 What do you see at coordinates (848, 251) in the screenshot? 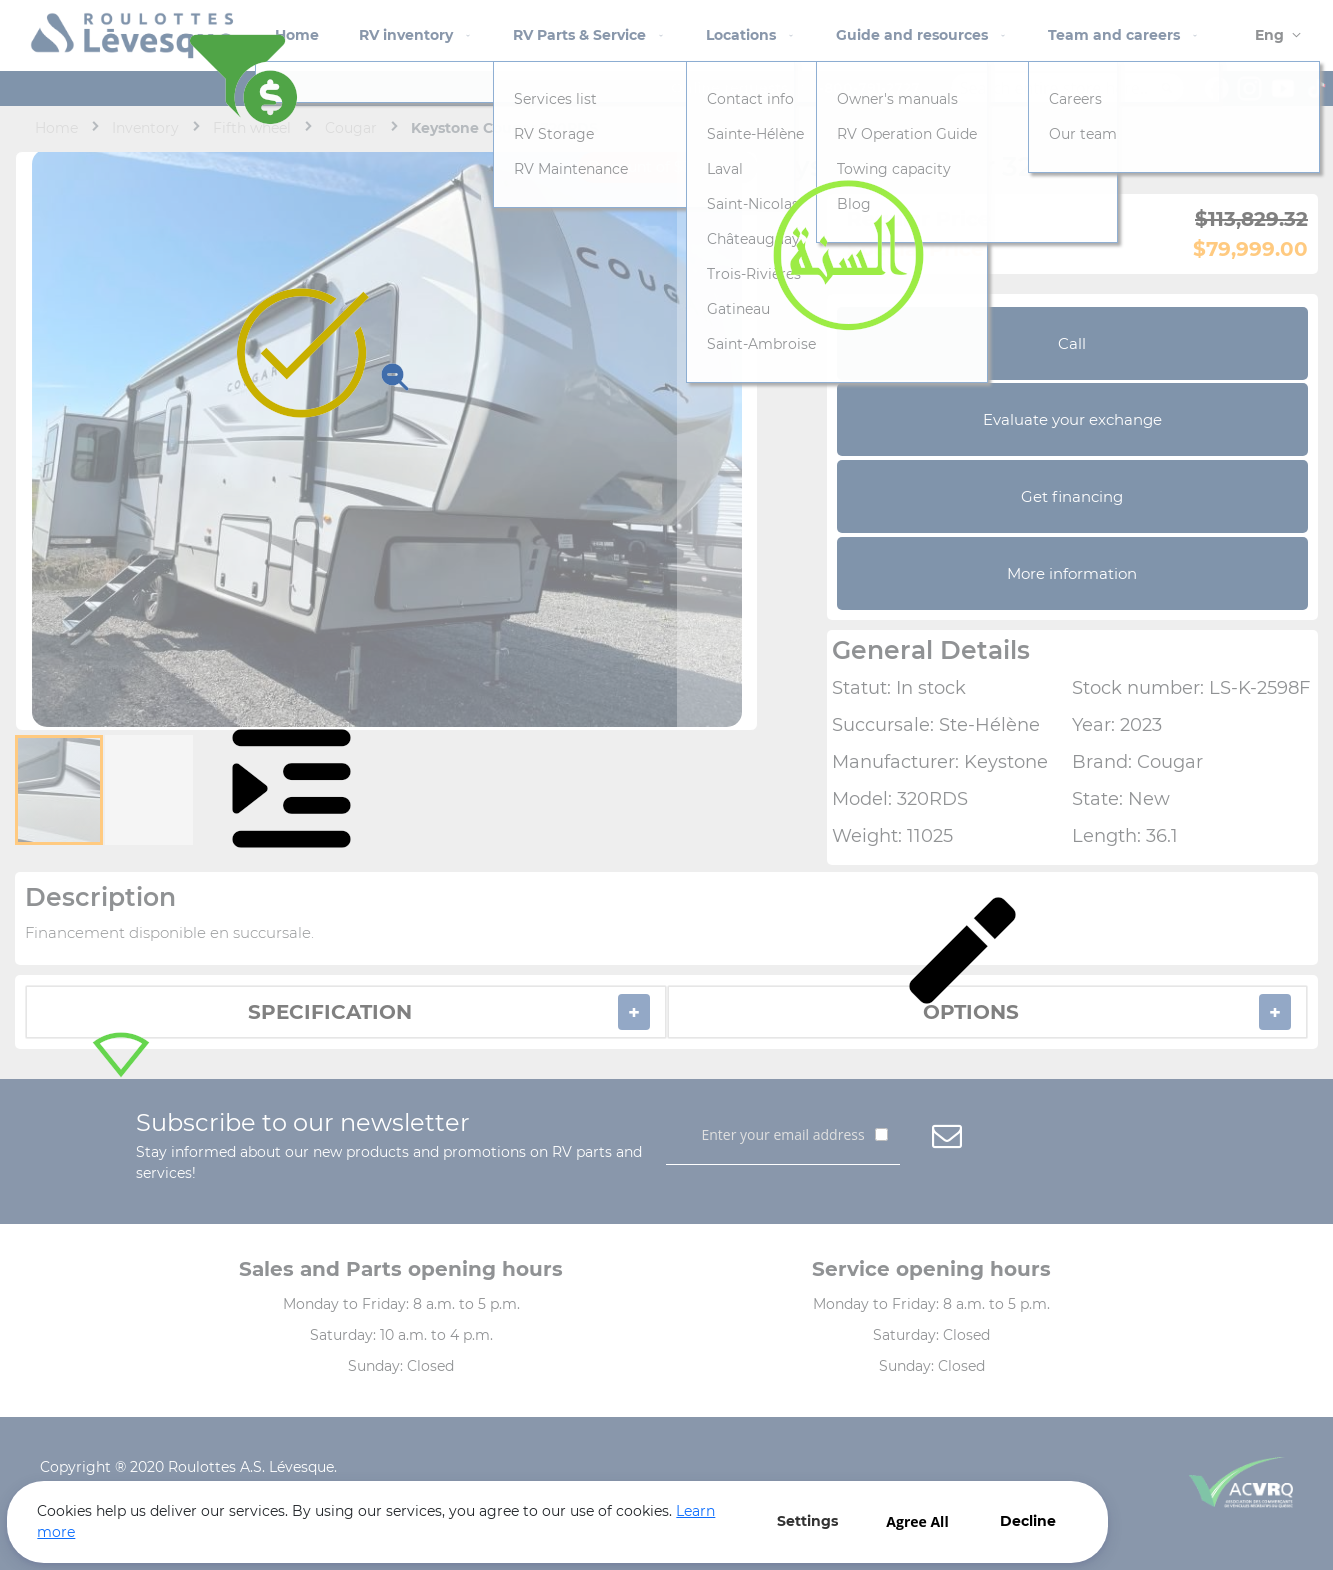
I see `US Sunnah Foundation logo` at bounding box center [848, 251].